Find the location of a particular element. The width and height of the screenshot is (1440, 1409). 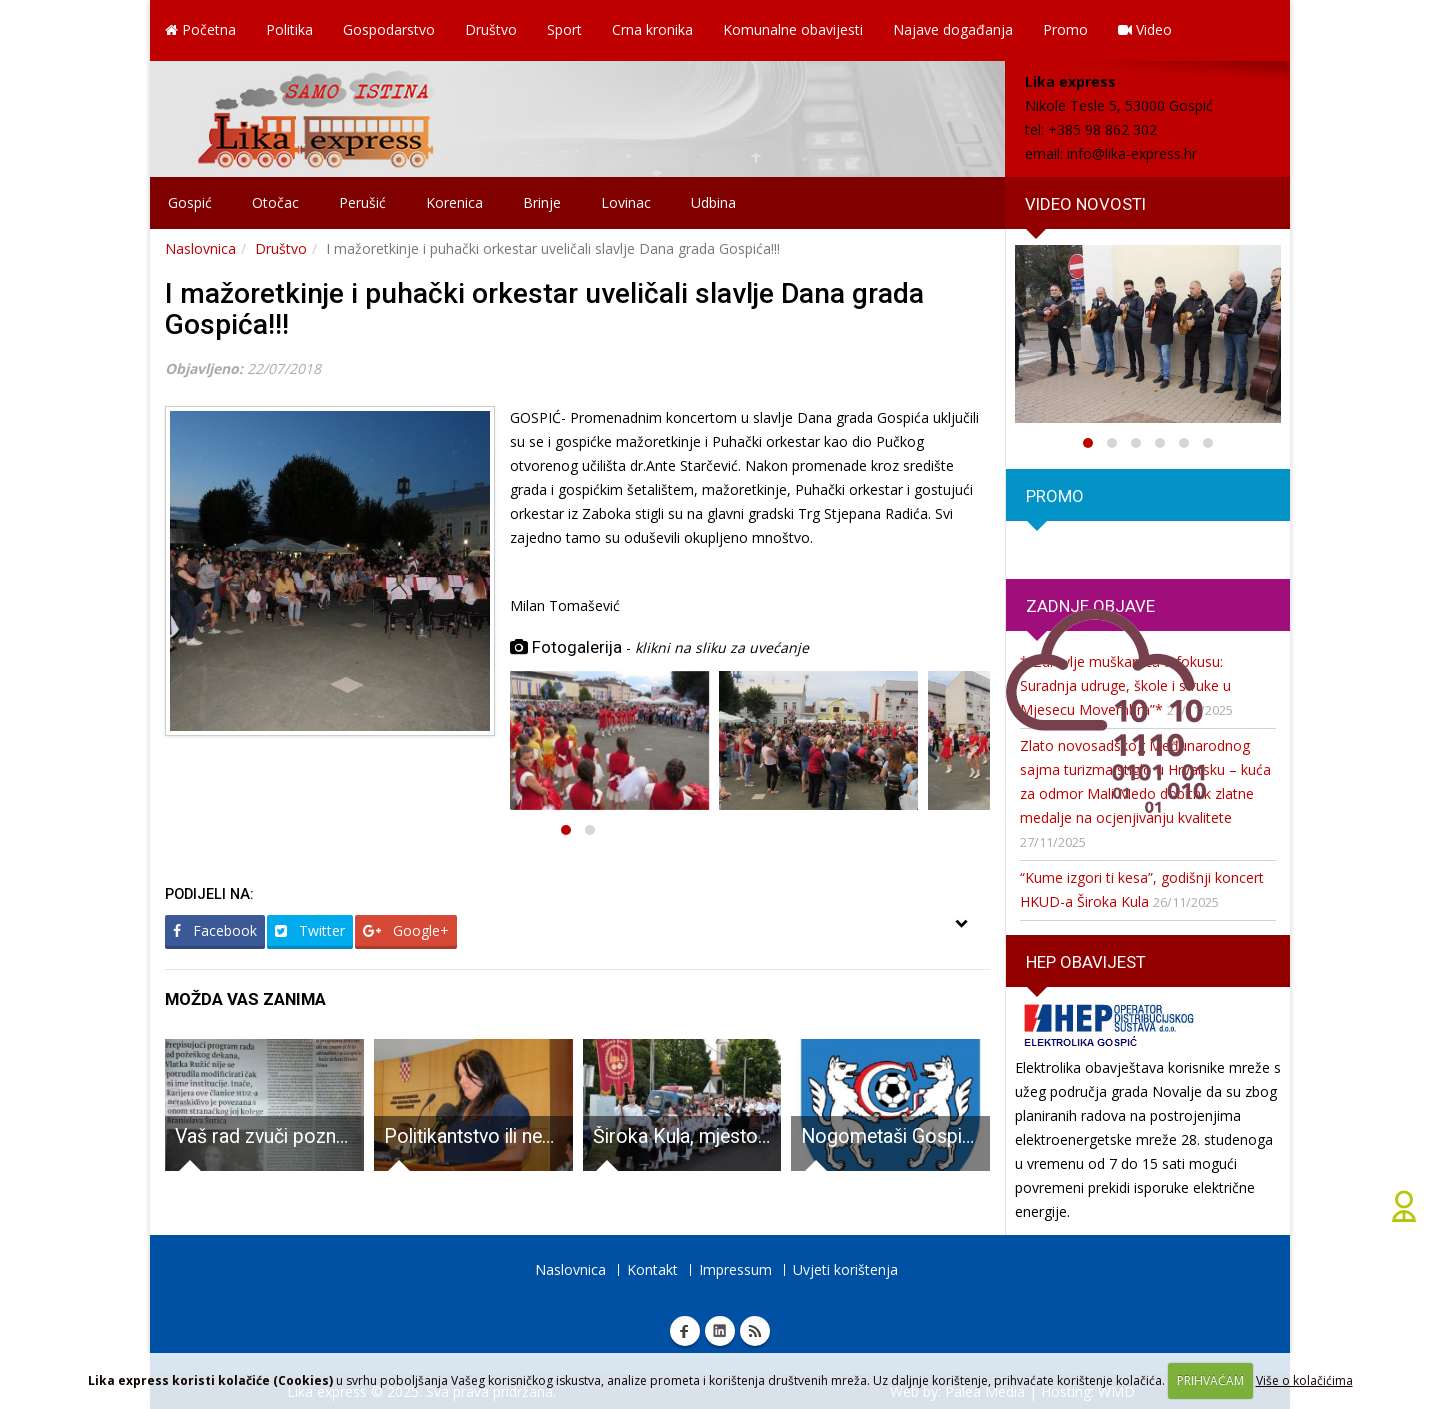

visit tryhackme cybersecurity learning platform is located at coordinates (1106, 711).